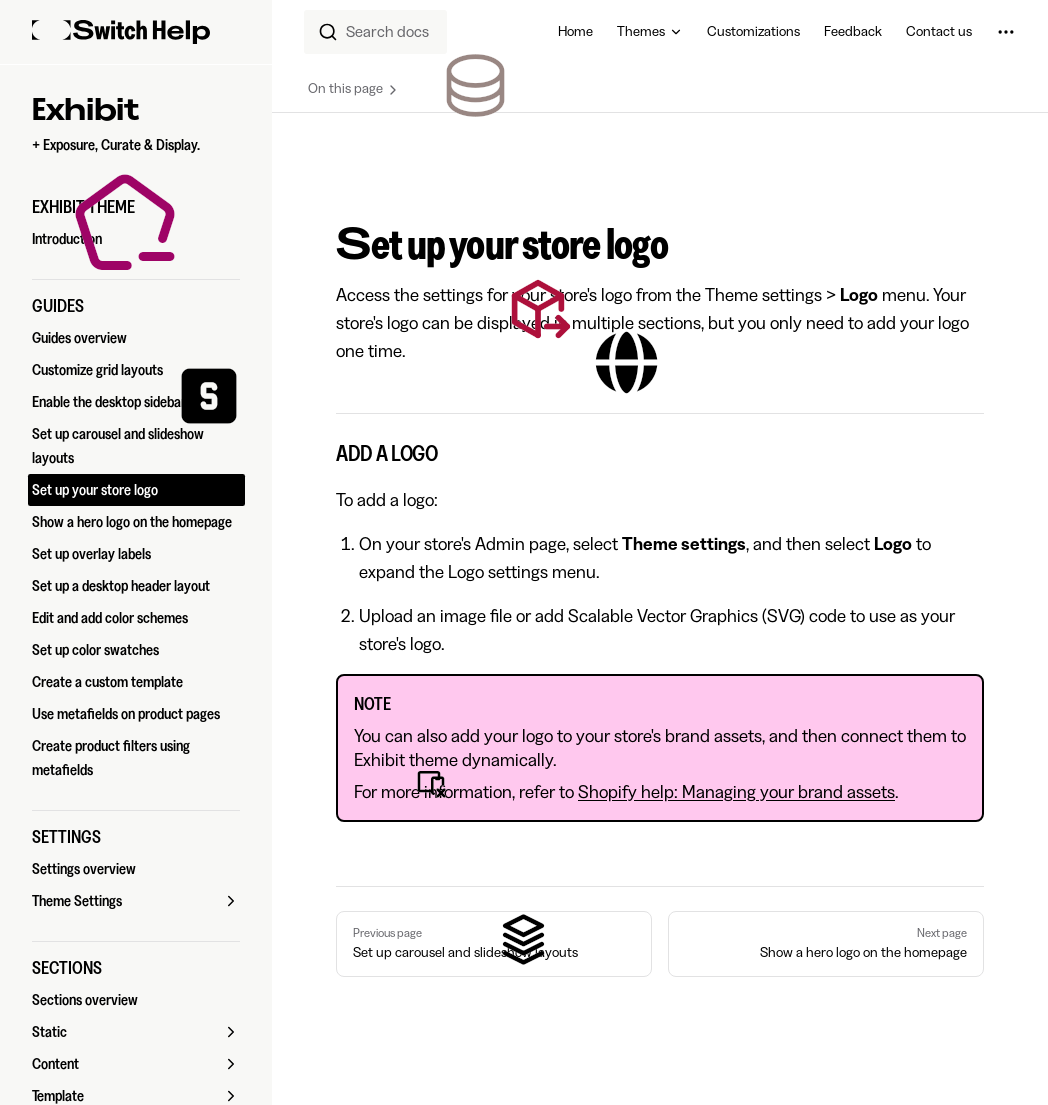 The height and width of the screenshot is (1105, 1048). Describe the element at coordinates (538, 309) in the screenshot. I see `export or send a package` at that location.